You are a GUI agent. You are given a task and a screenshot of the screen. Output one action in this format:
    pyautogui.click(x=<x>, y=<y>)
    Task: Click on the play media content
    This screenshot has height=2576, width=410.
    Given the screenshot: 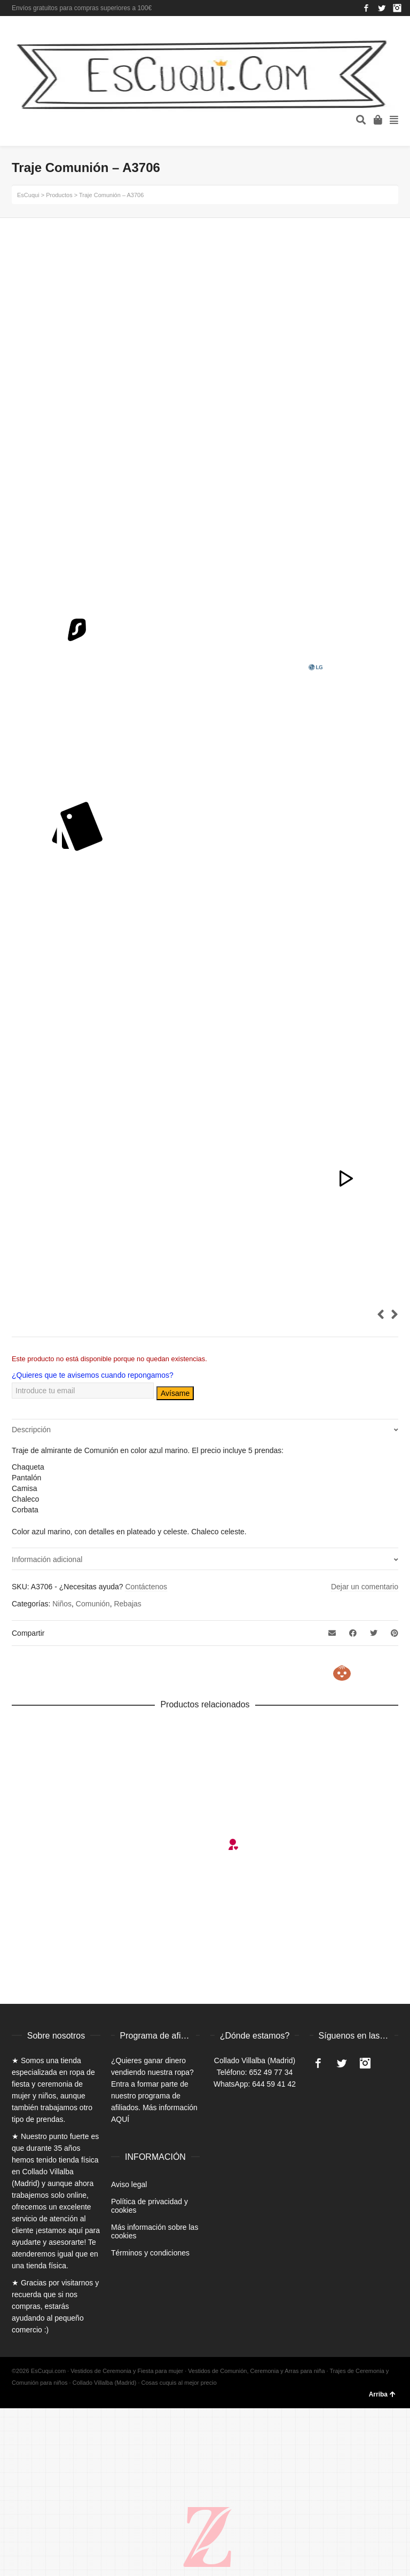 What is the action you would take?
    pyautogui.click(x=345, y=1178)
    